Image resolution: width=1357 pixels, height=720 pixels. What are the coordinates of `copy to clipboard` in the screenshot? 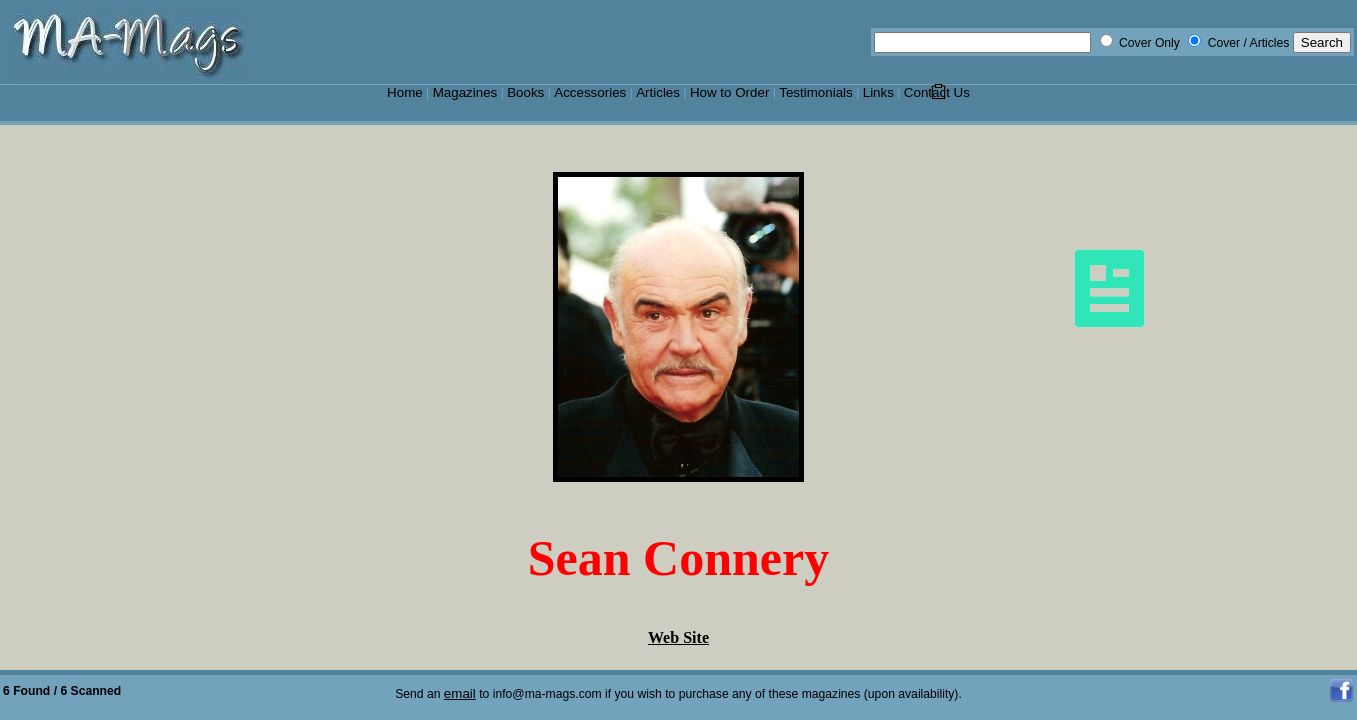 It's located at (938, 91).